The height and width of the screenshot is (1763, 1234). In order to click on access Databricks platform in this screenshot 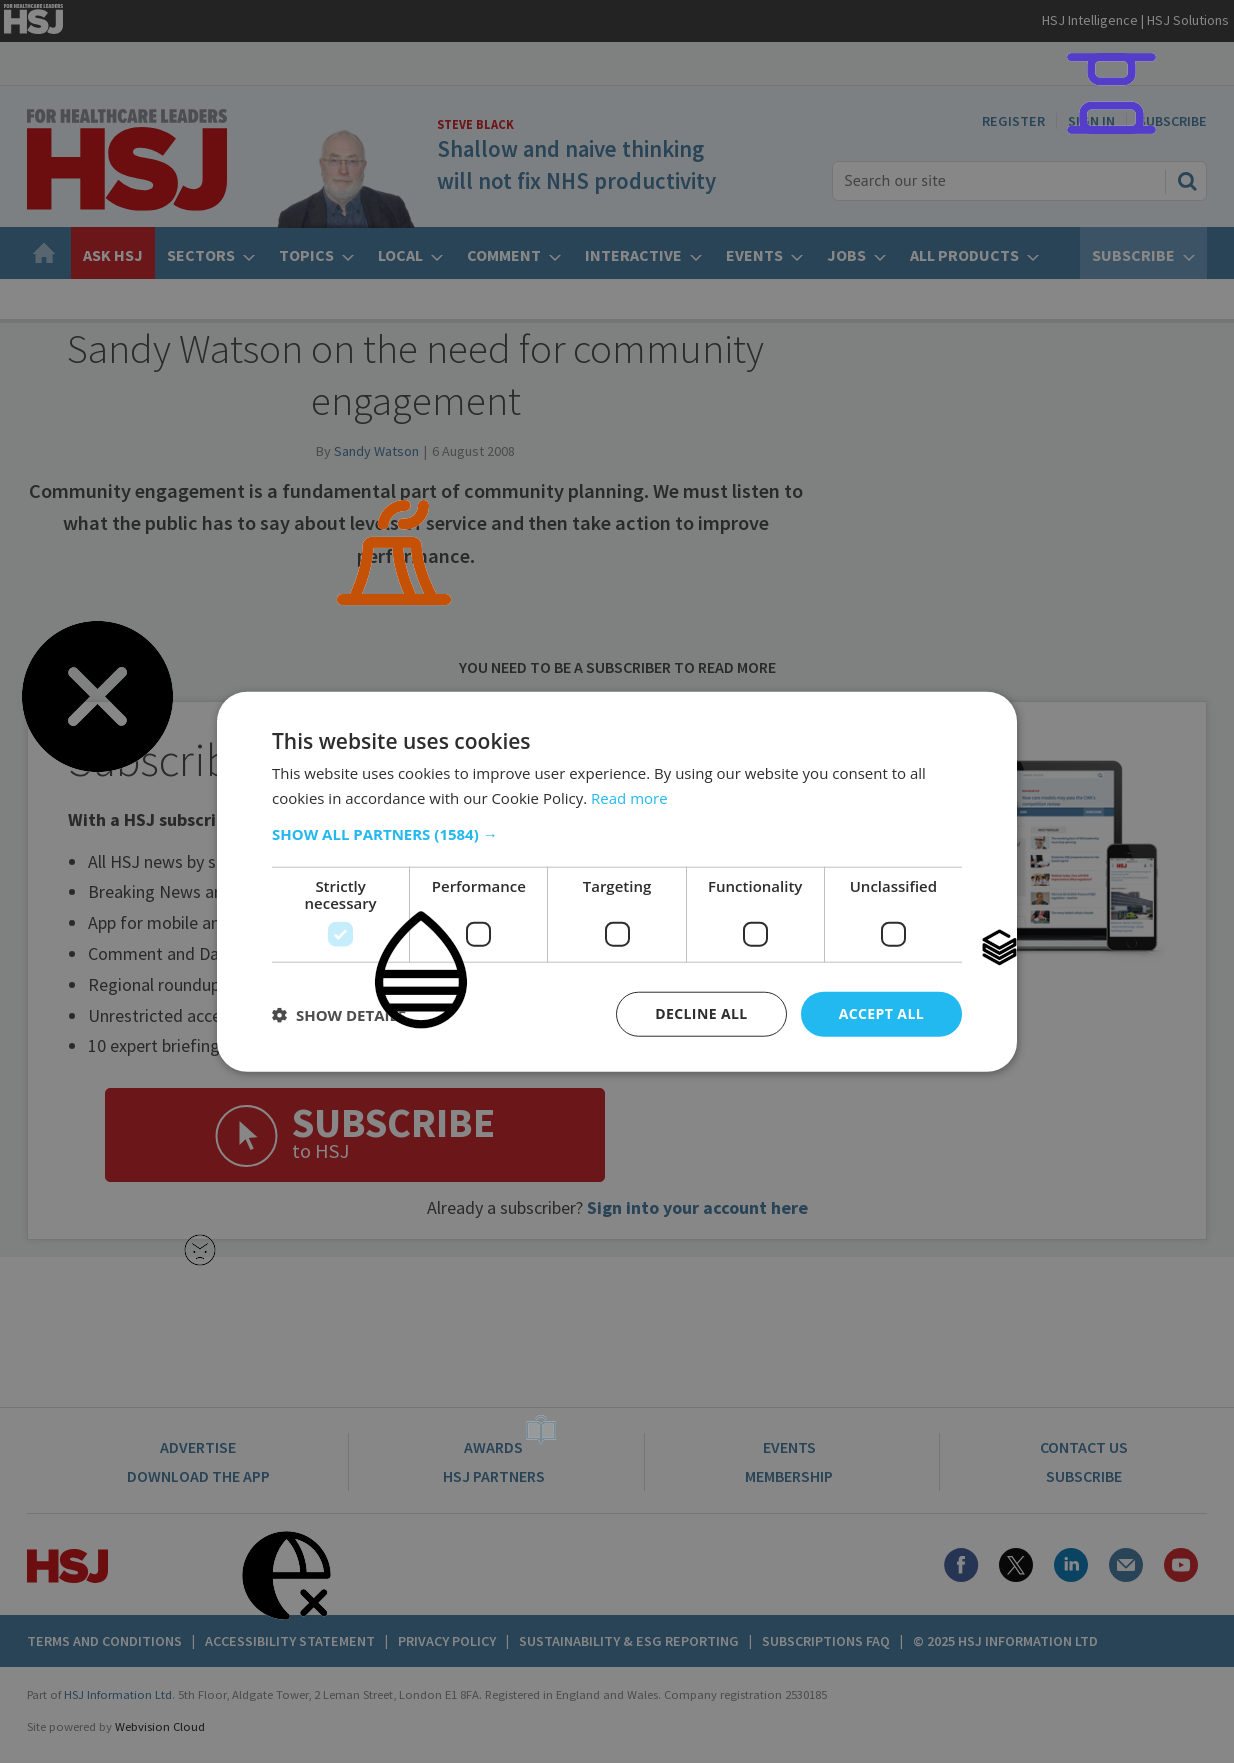, I will do `click(999, 946)`.